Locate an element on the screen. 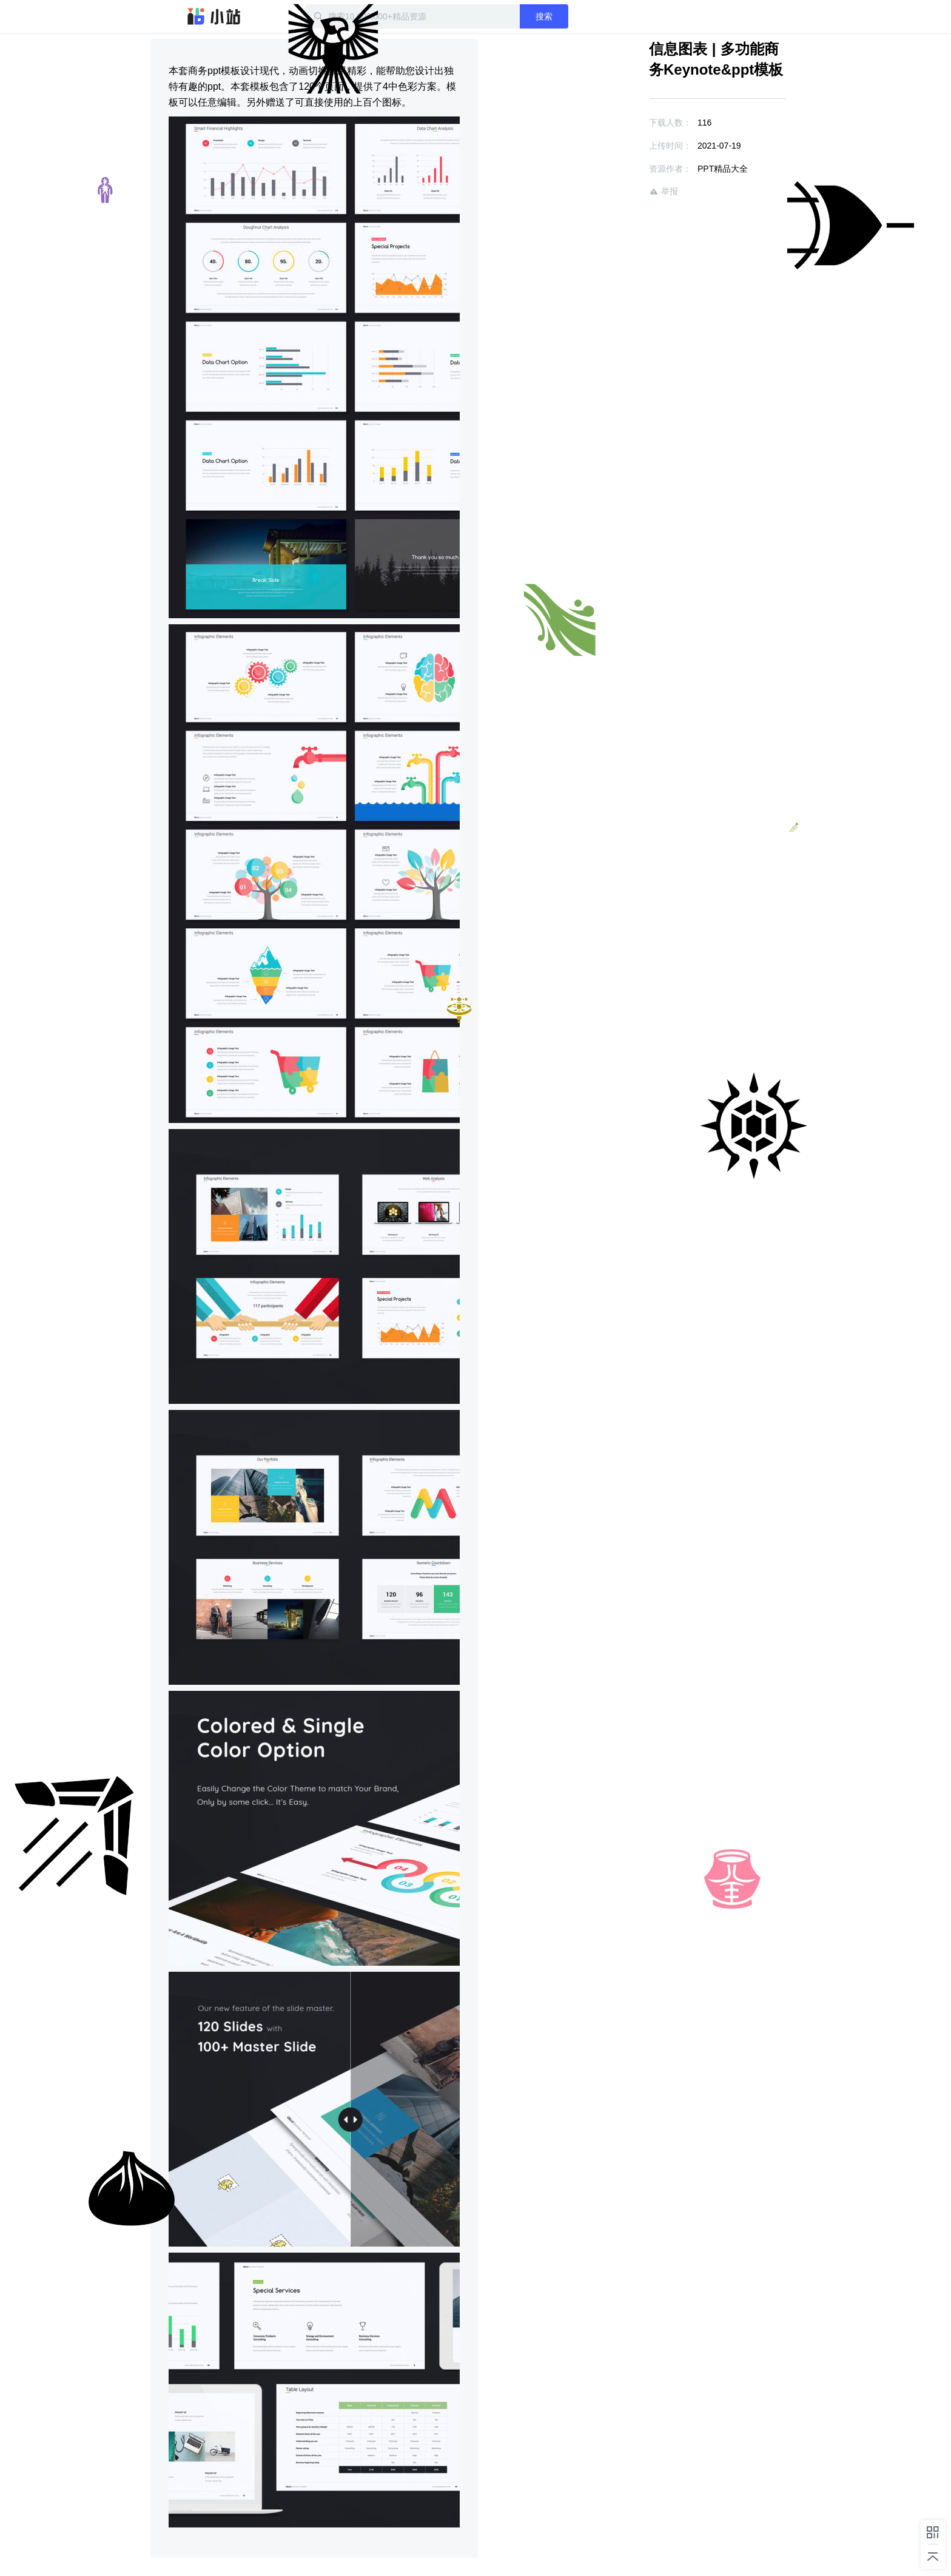 The image size is (951, 2576). equip leather armor to your character is located at coordinates (731, 1879).